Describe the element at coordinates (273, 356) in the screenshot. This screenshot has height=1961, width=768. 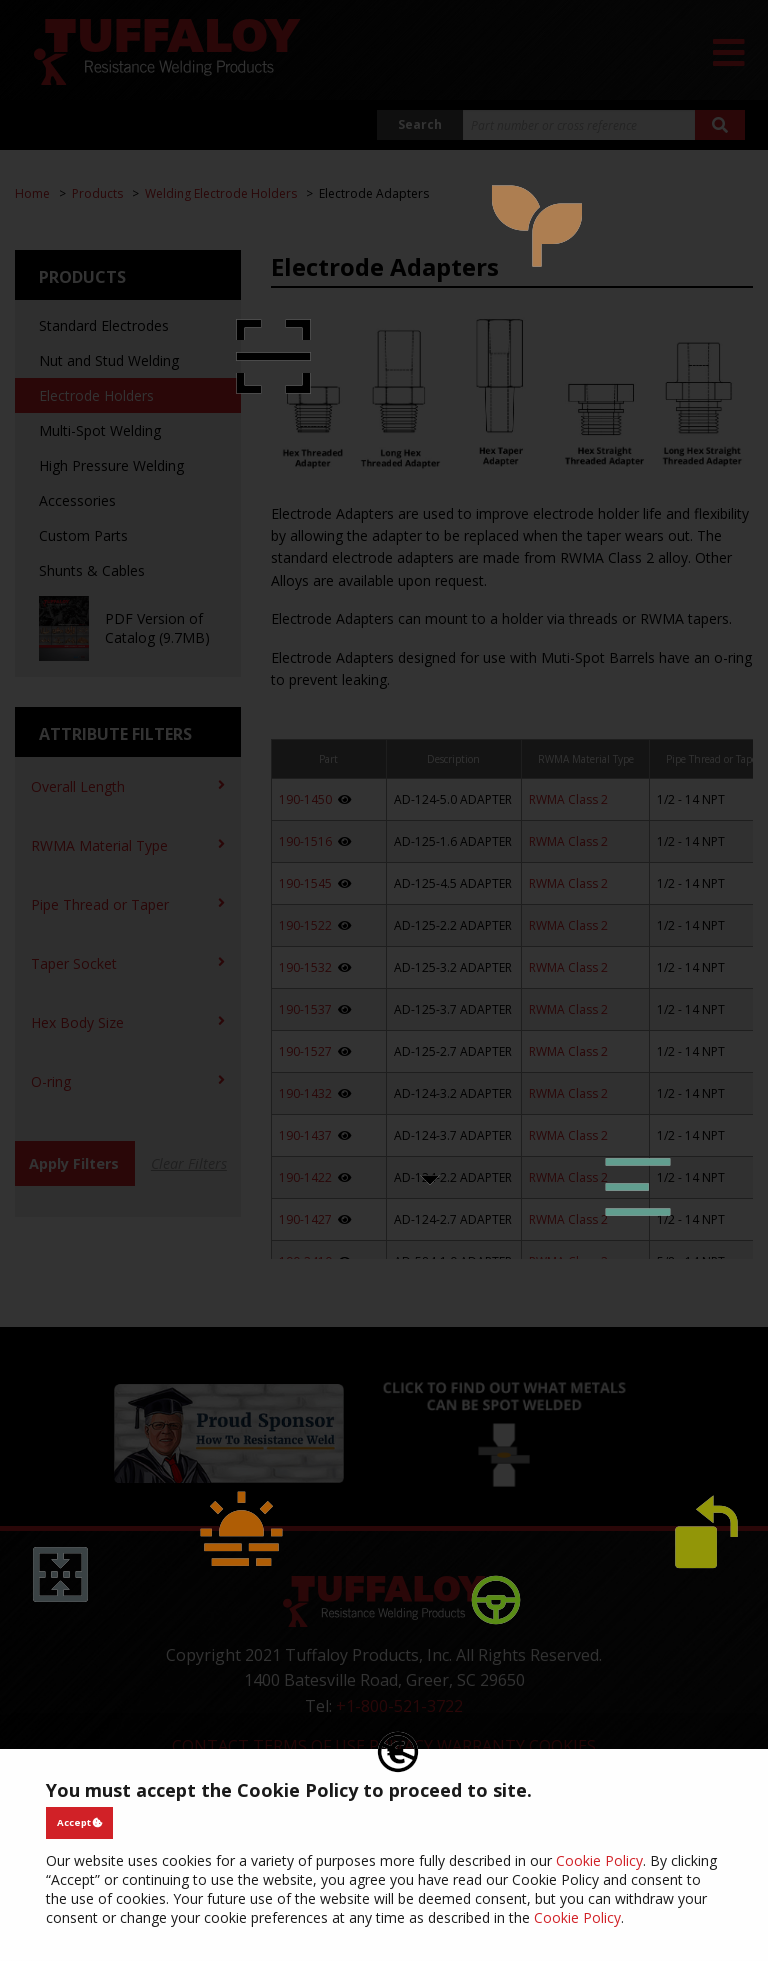
I see `scan a QR code` at that location.